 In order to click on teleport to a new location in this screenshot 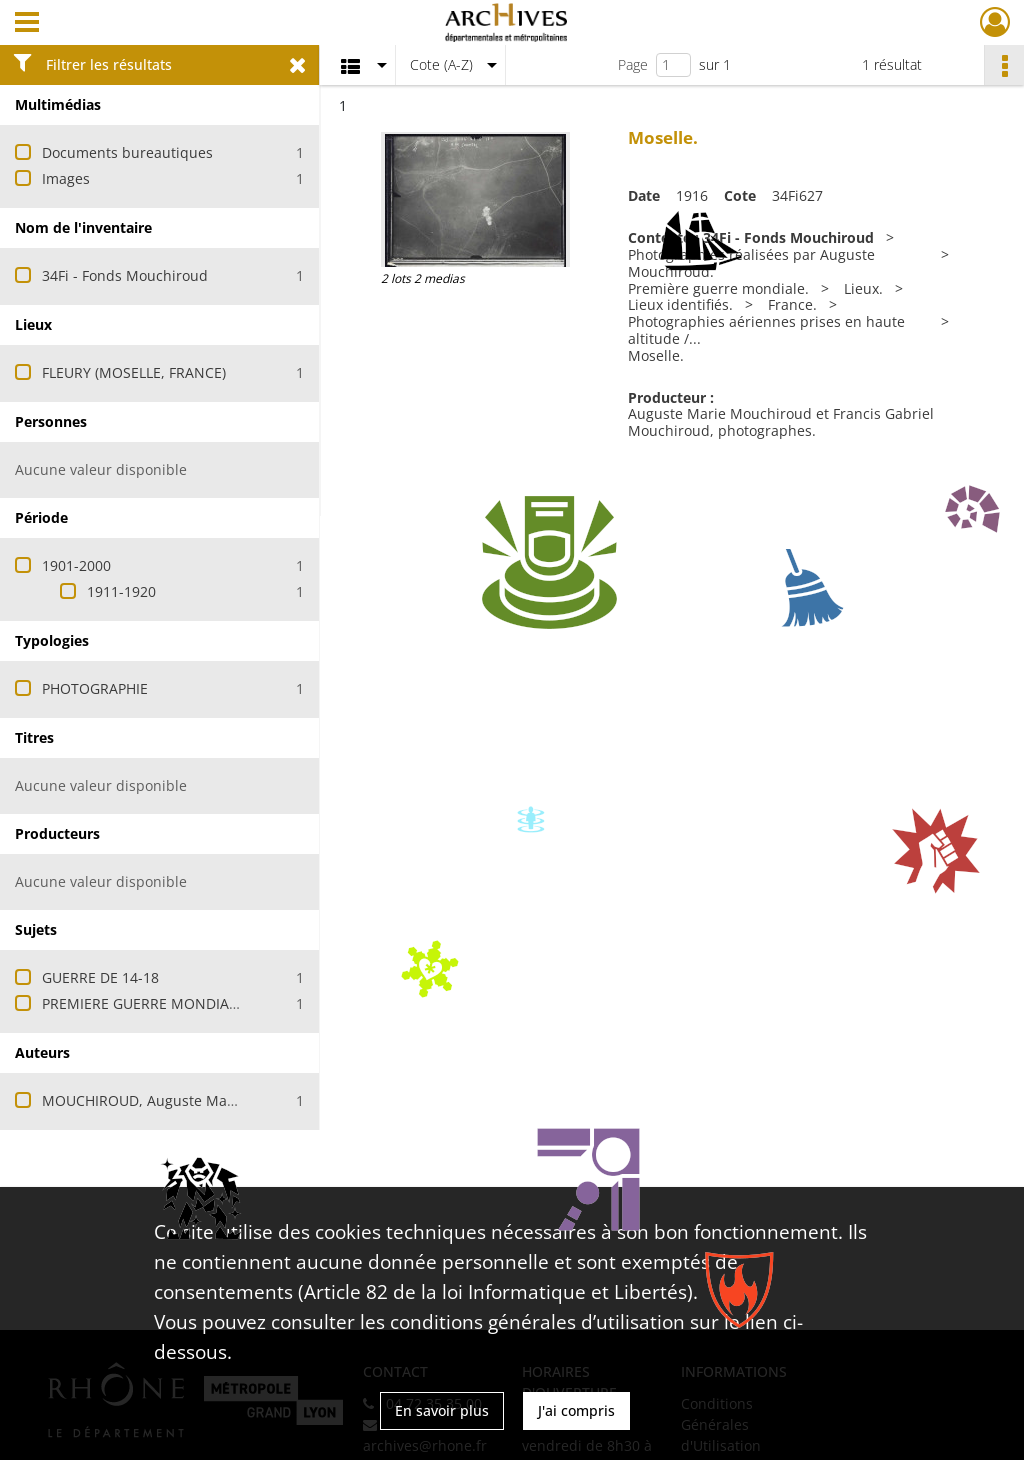, I will do `click(531, 820)`.